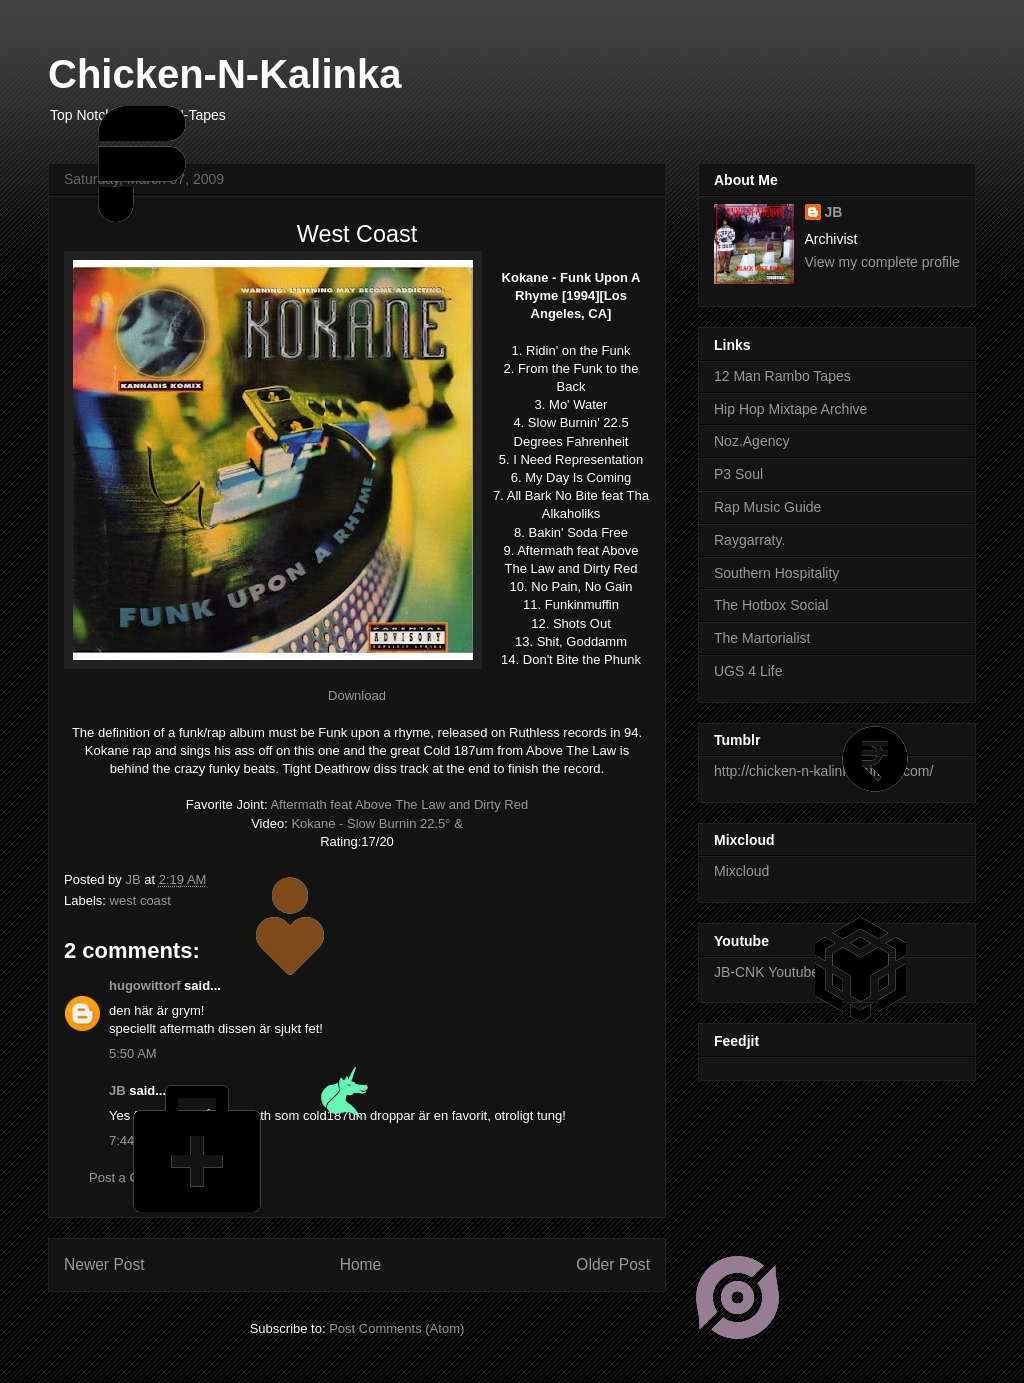 The width and height of the screenshot is (1024, 1383). I want to click on view balance in Indian rupees, so click(875, 759).